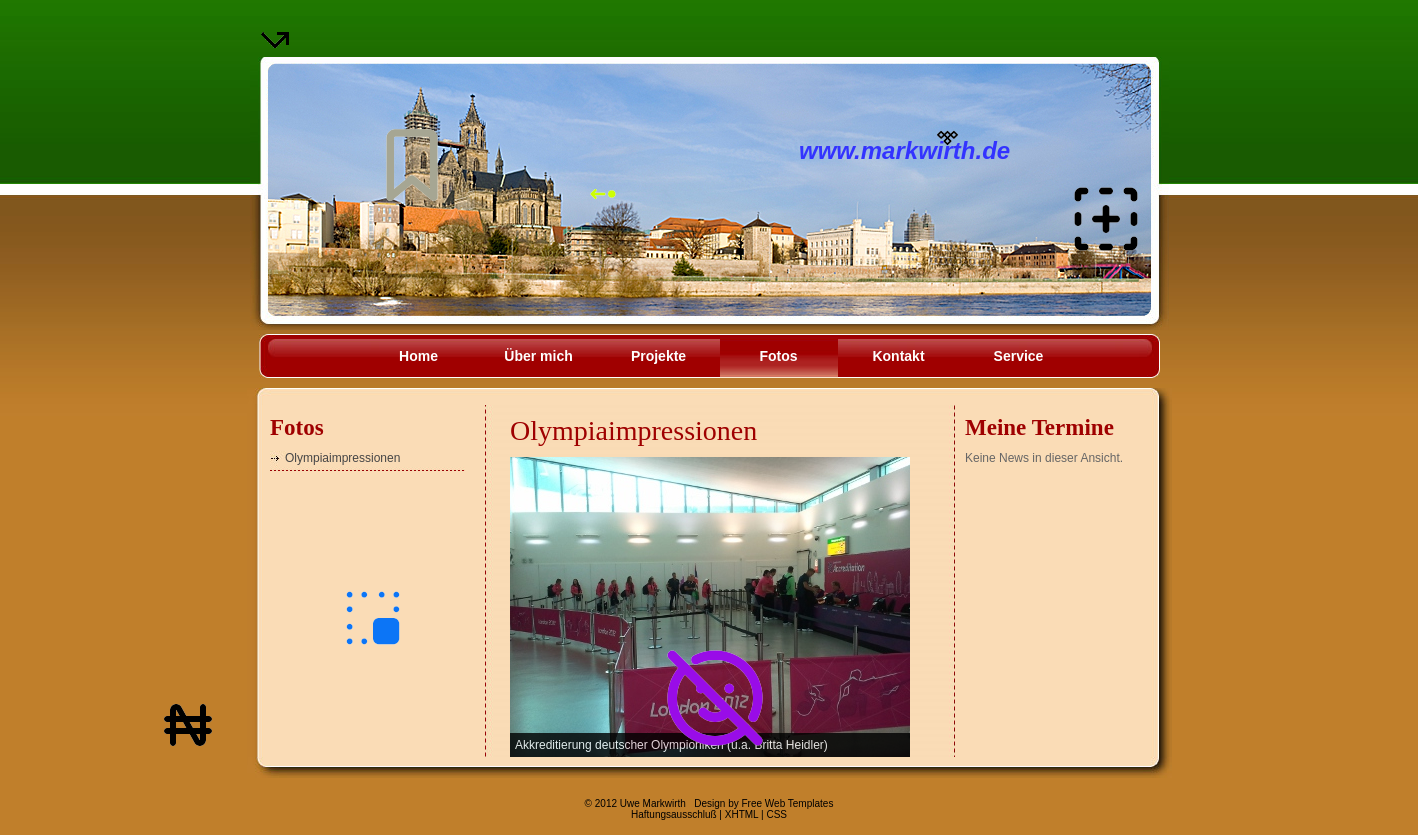 This screenshot has width=1418, height=835. I want to click on align content to bottom-right corner, so click(373, 618).